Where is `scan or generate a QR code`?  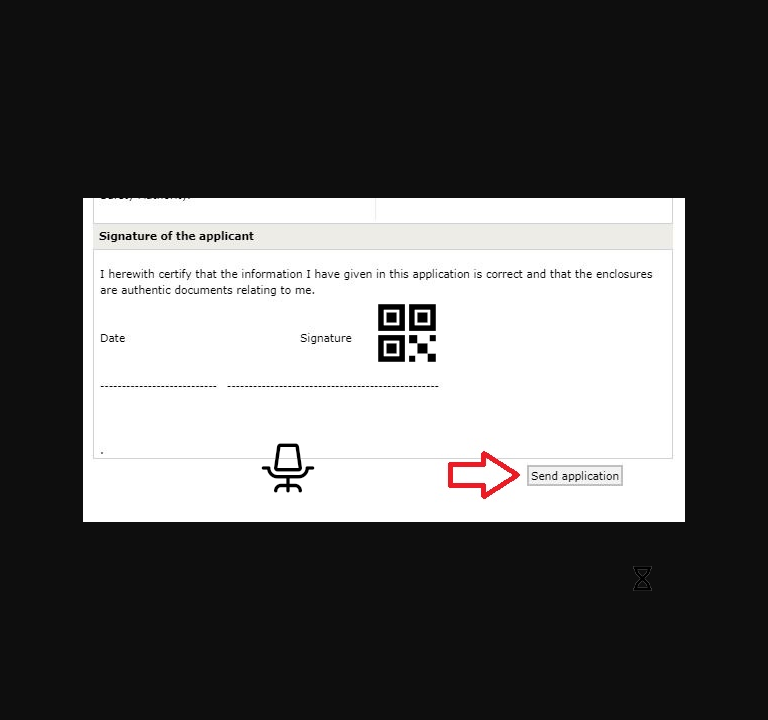 scan or generate a QR code is located at coordinates (407, 333).